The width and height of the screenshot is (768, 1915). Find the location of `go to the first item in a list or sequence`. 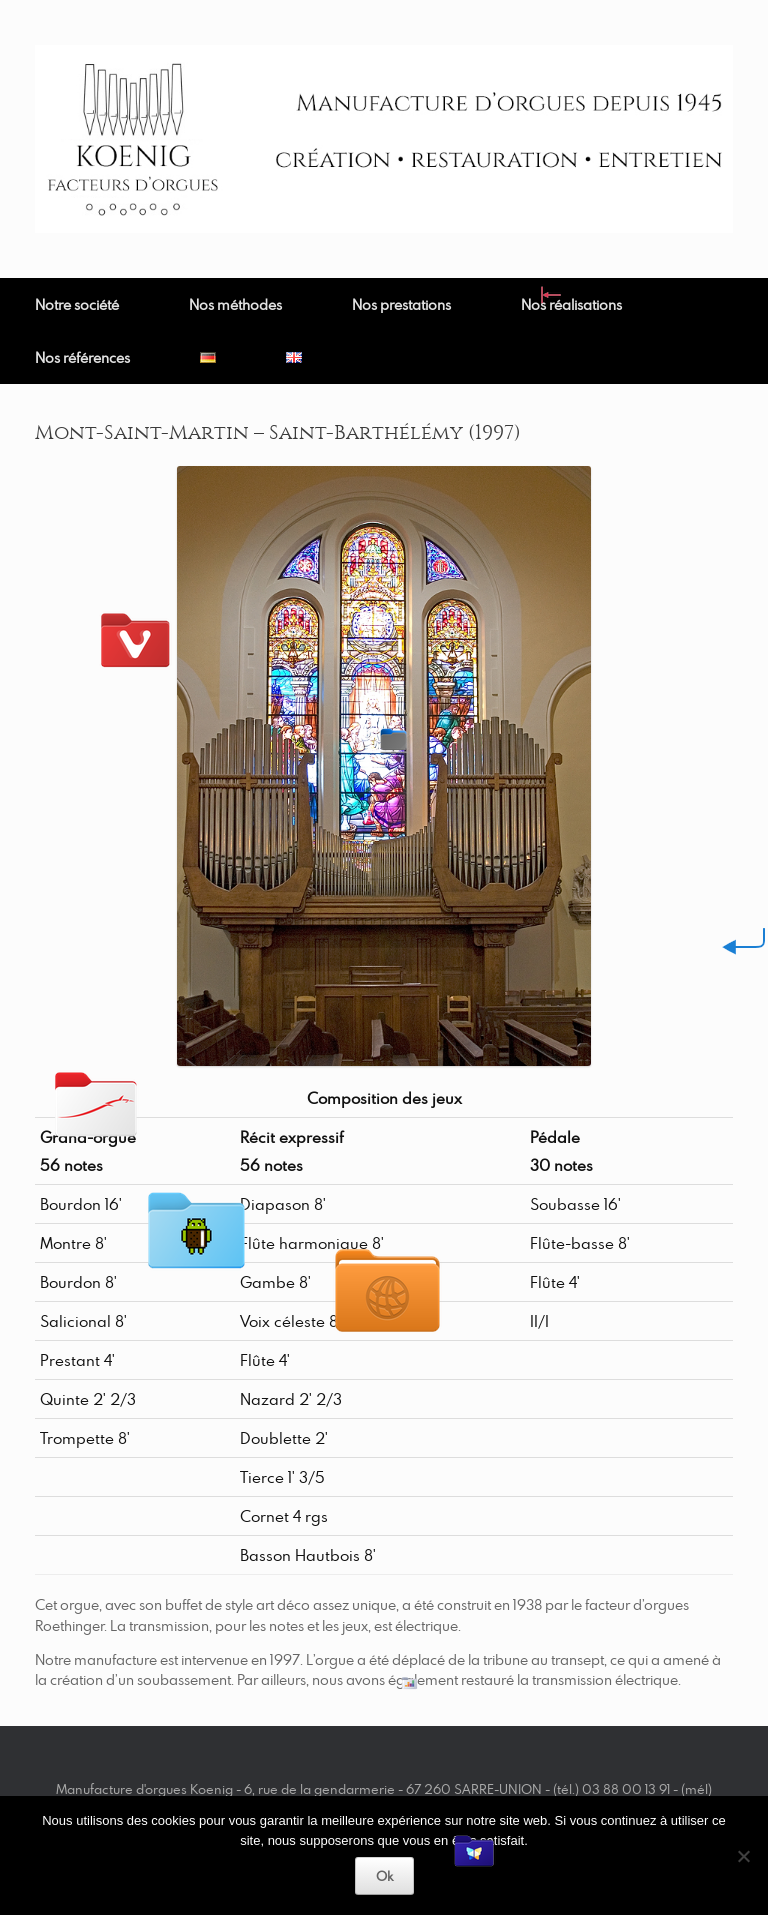

go to the first item in a list or sequence is located at coordinates (551, 295).